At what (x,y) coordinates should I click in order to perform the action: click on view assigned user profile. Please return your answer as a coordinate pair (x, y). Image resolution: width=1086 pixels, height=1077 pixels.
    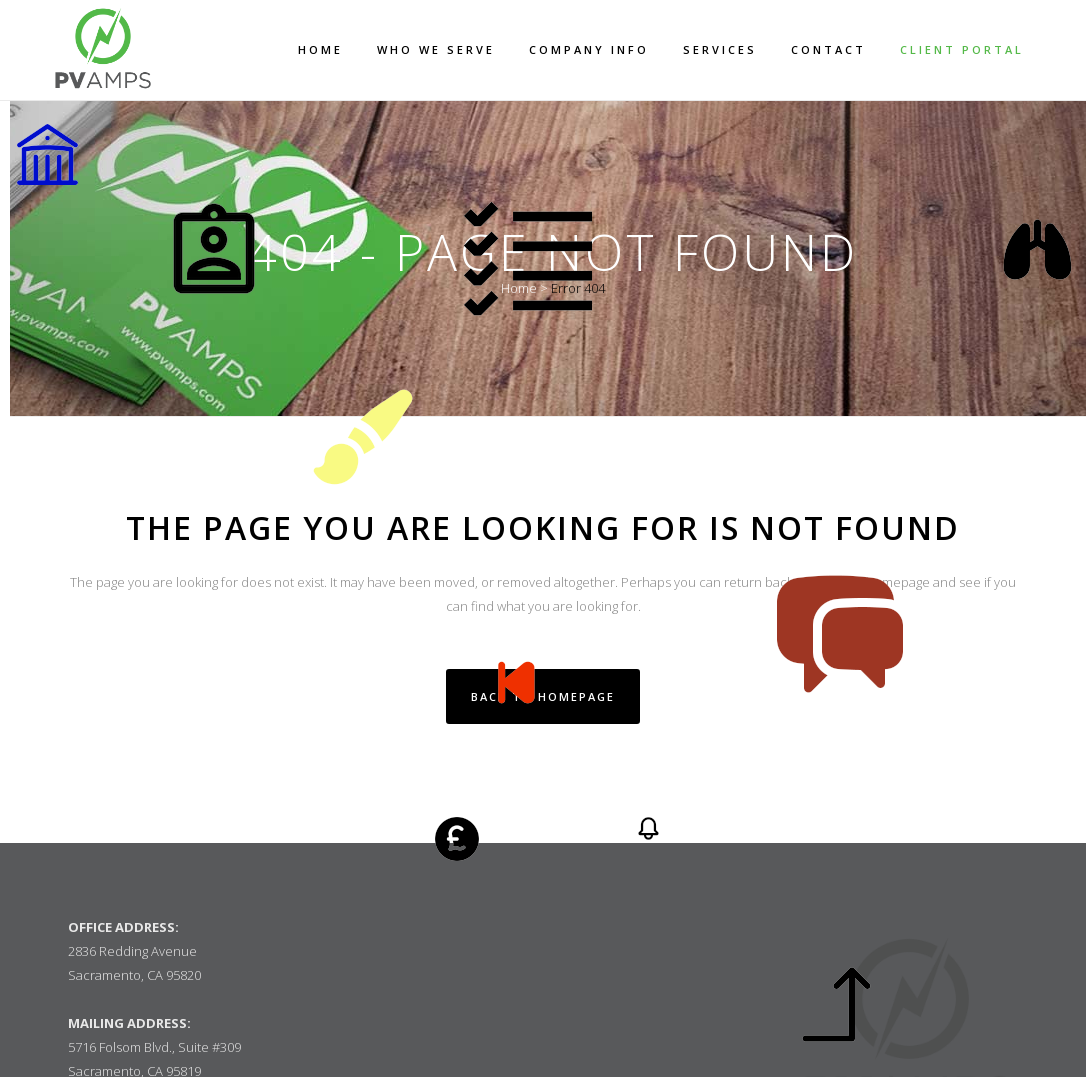
    Looking at the image, I should click on (214, 253).